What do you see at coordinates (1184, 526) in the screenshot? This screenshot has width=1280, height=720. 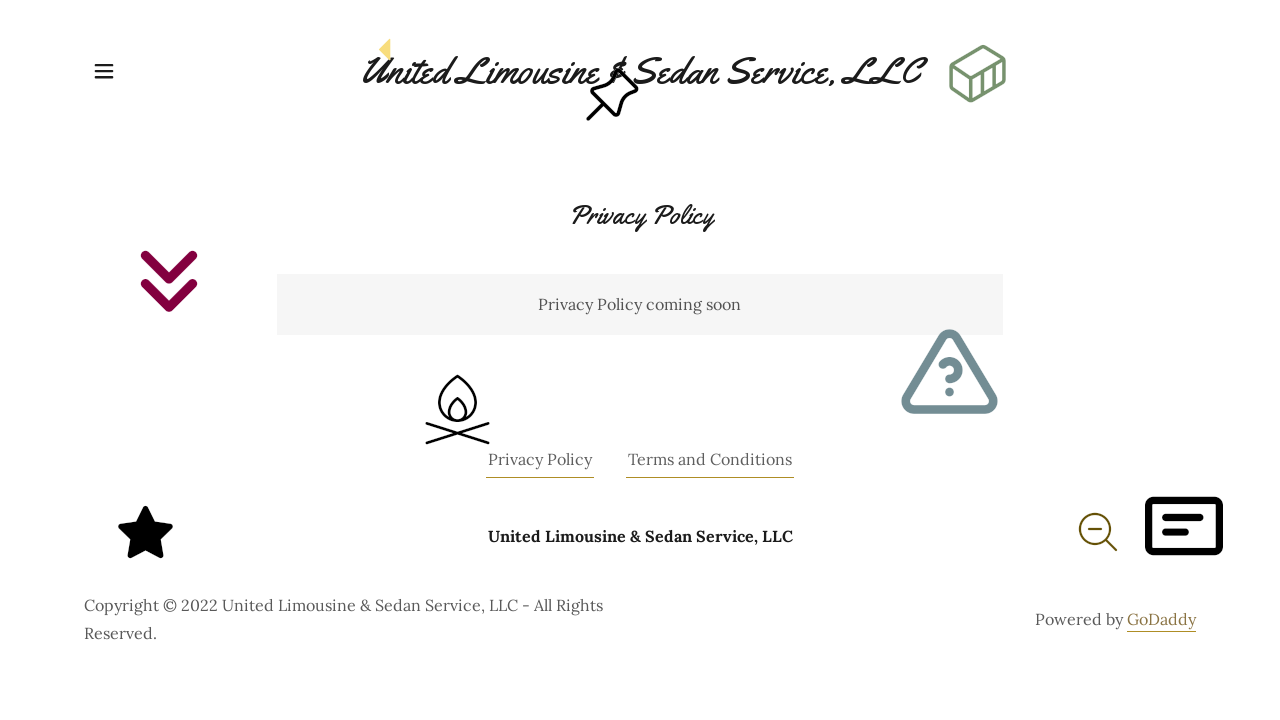 I see `create a new note or document` at bounding box center [1184, 526].